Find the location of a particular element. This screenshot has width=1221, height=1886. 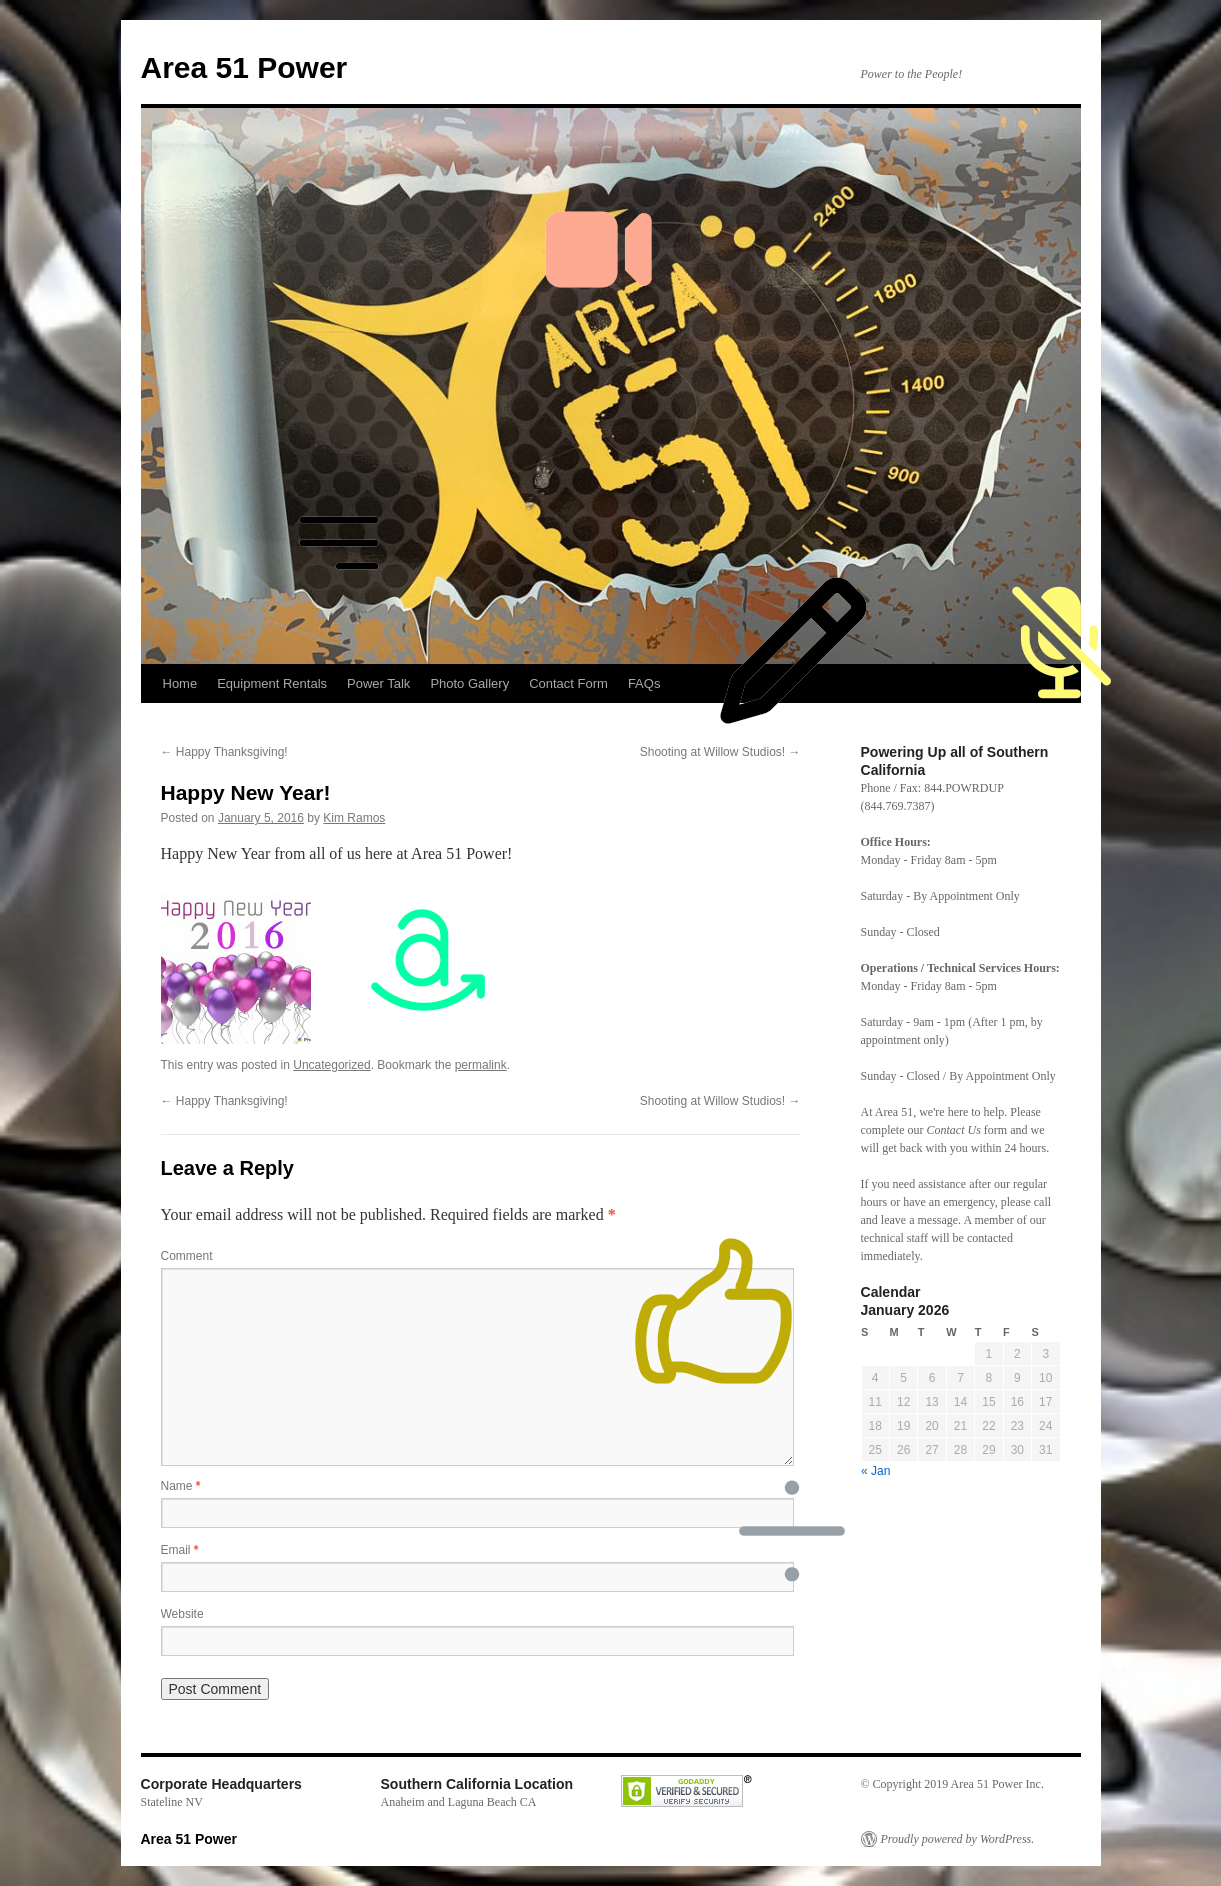

open navigation menu is located at coordinates (339, 543).